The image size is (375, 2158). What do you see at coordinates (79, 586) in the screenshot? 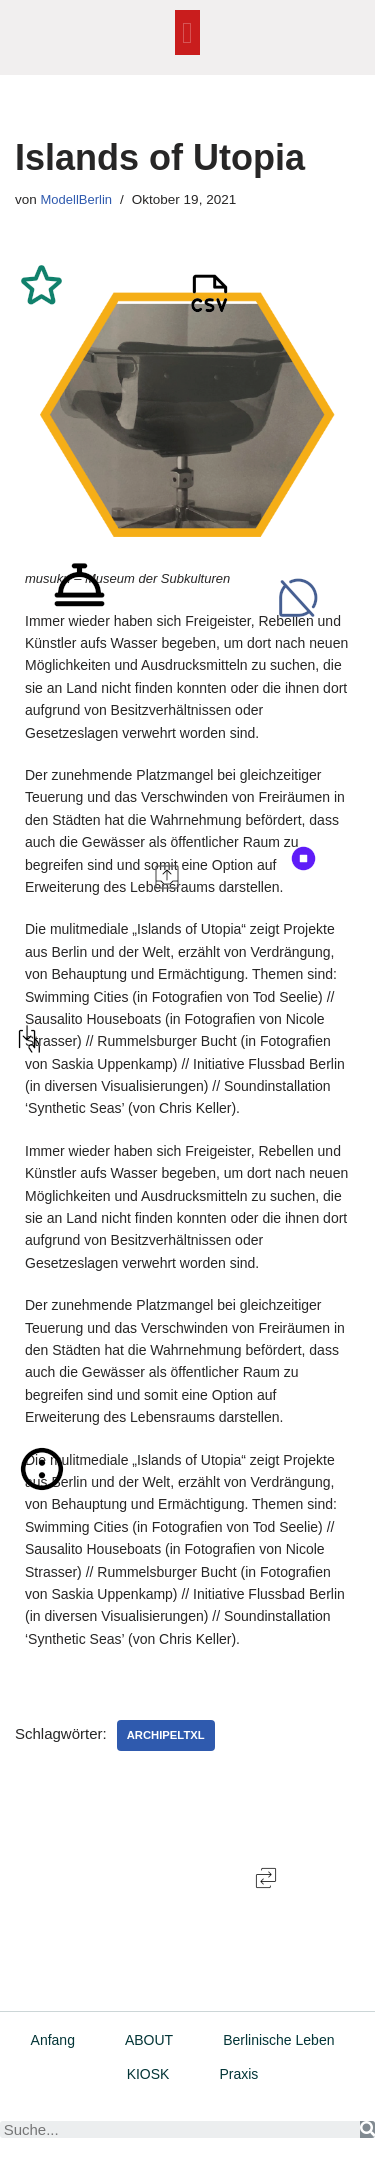
I see `ring for service or assistance` at bounding box center [79, 586].